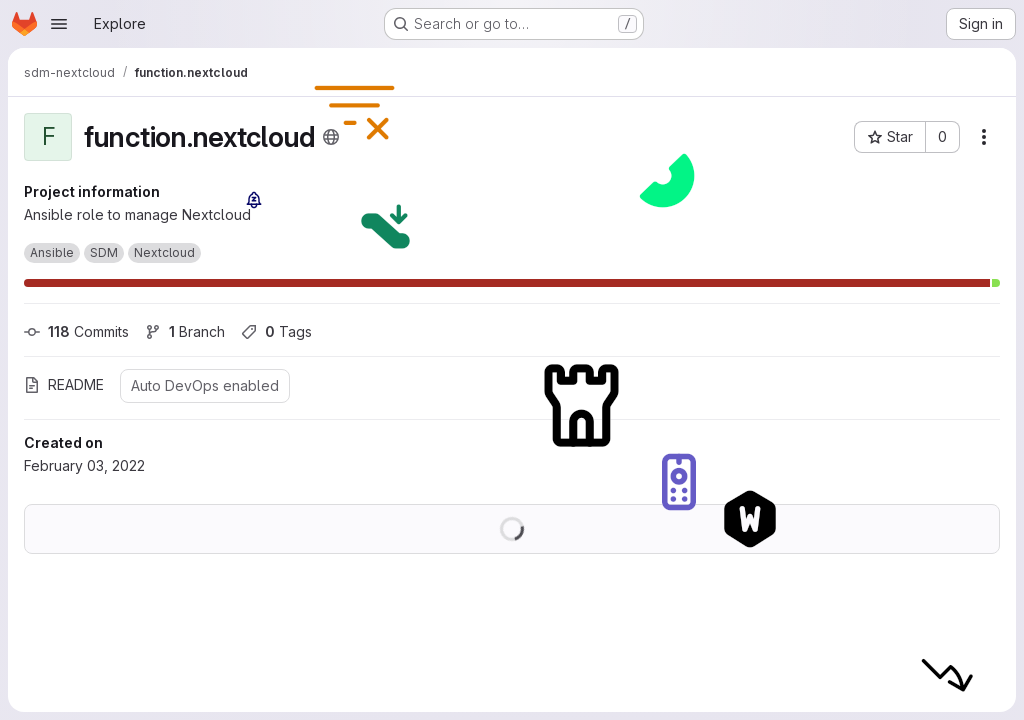 This screenshot has width=1024, height=720. What do you see at coordinates (947, 675) in the screenshot?
I see `indicates a downward trend or decline in data` at bounding box center [947, 675].